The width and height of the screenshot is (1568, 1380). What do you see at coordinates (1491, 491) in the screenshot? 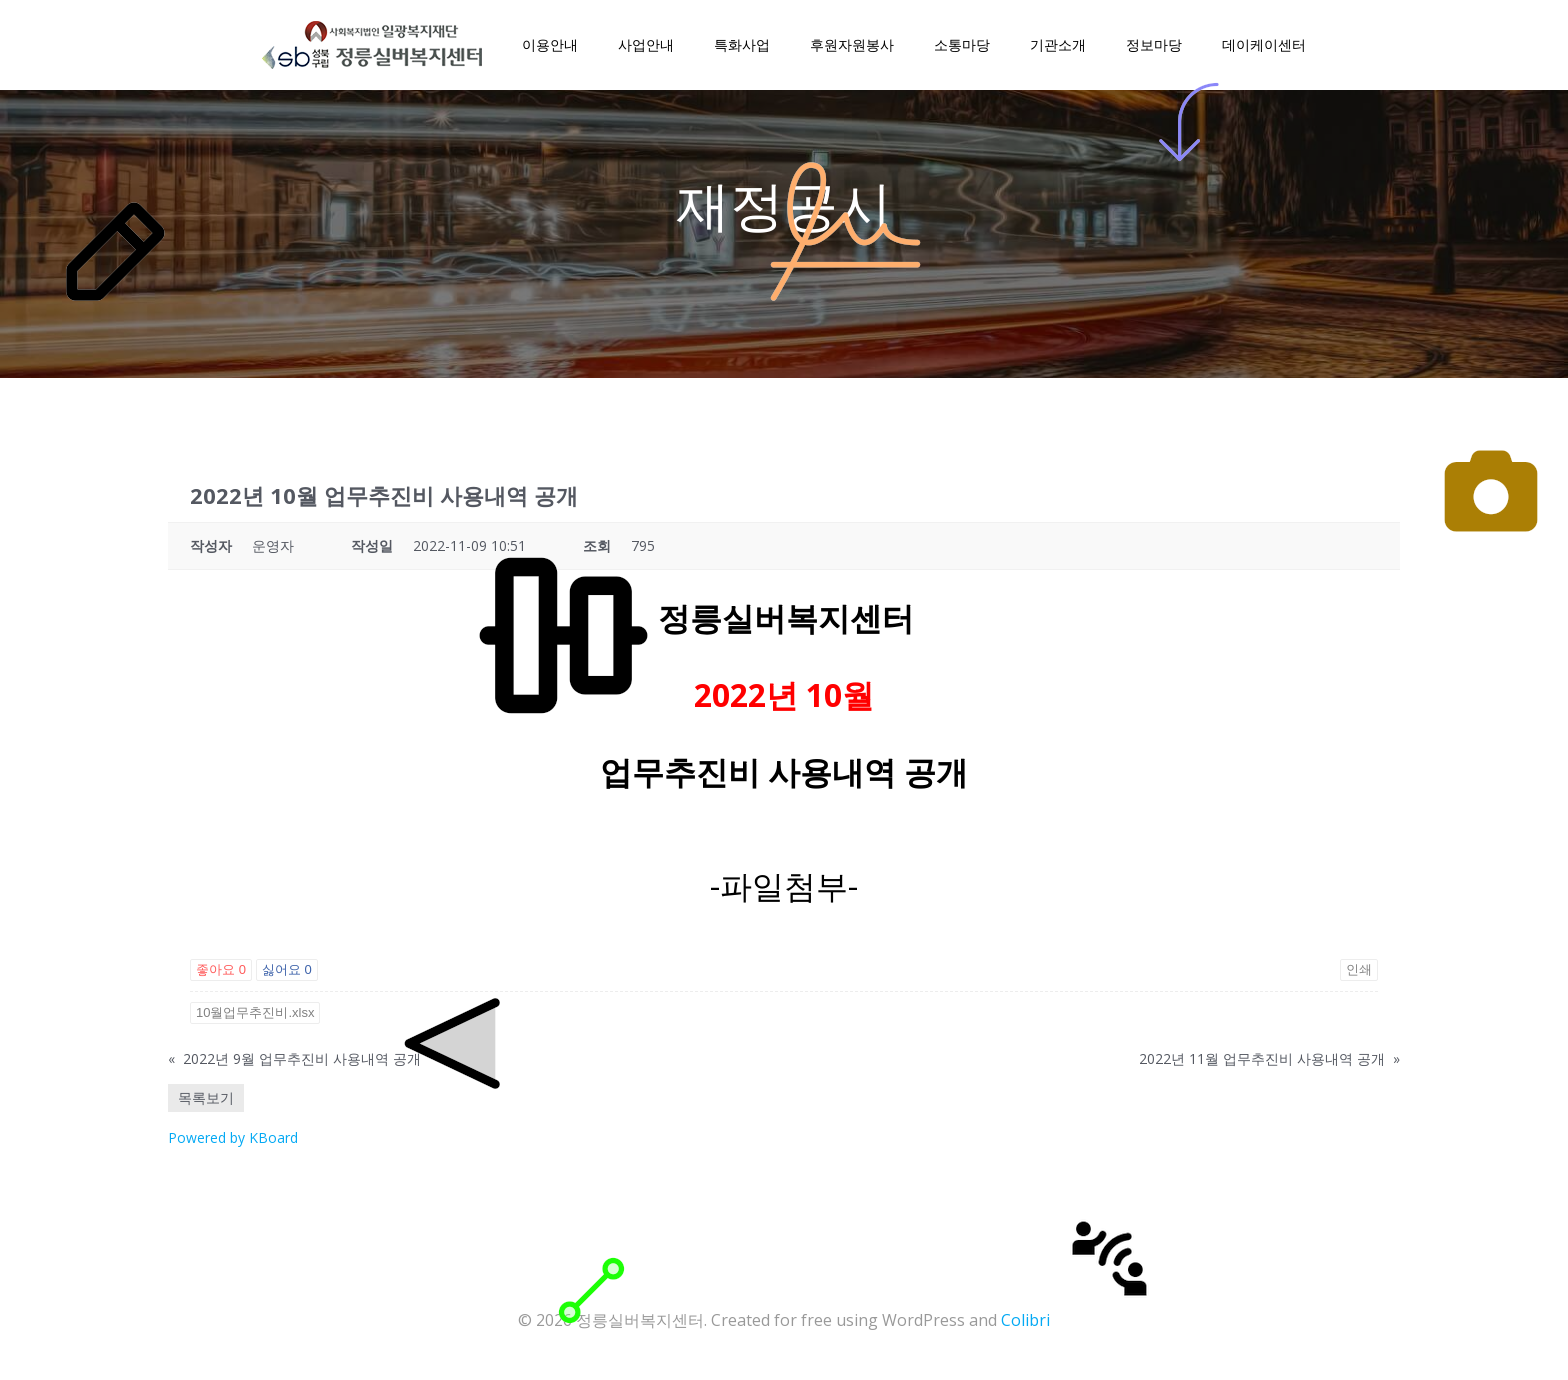
I see `take a photo` at bounding box center [1491, 491].